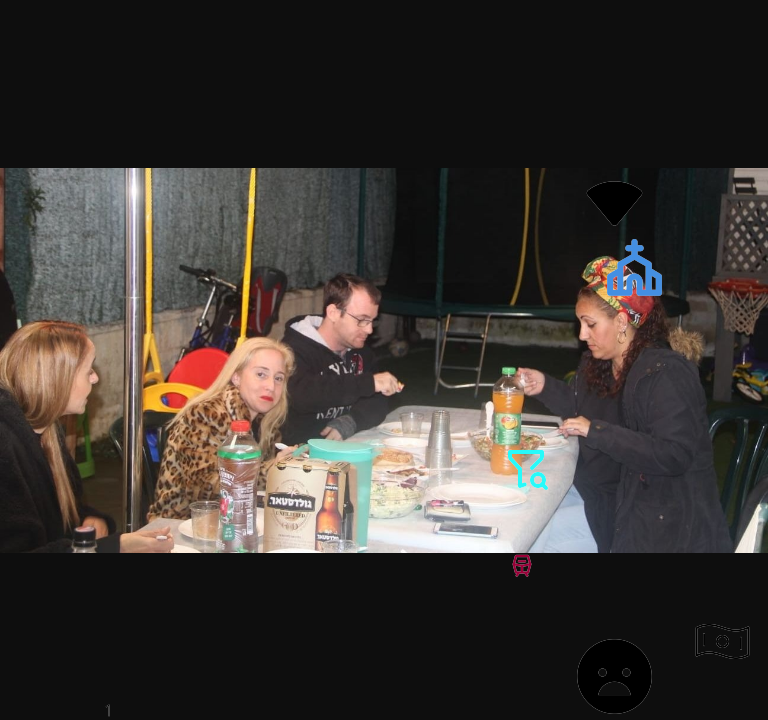 The width and height of the screenshot is (768, 720). I want to click on access regional train schedules, so click(522, 565).